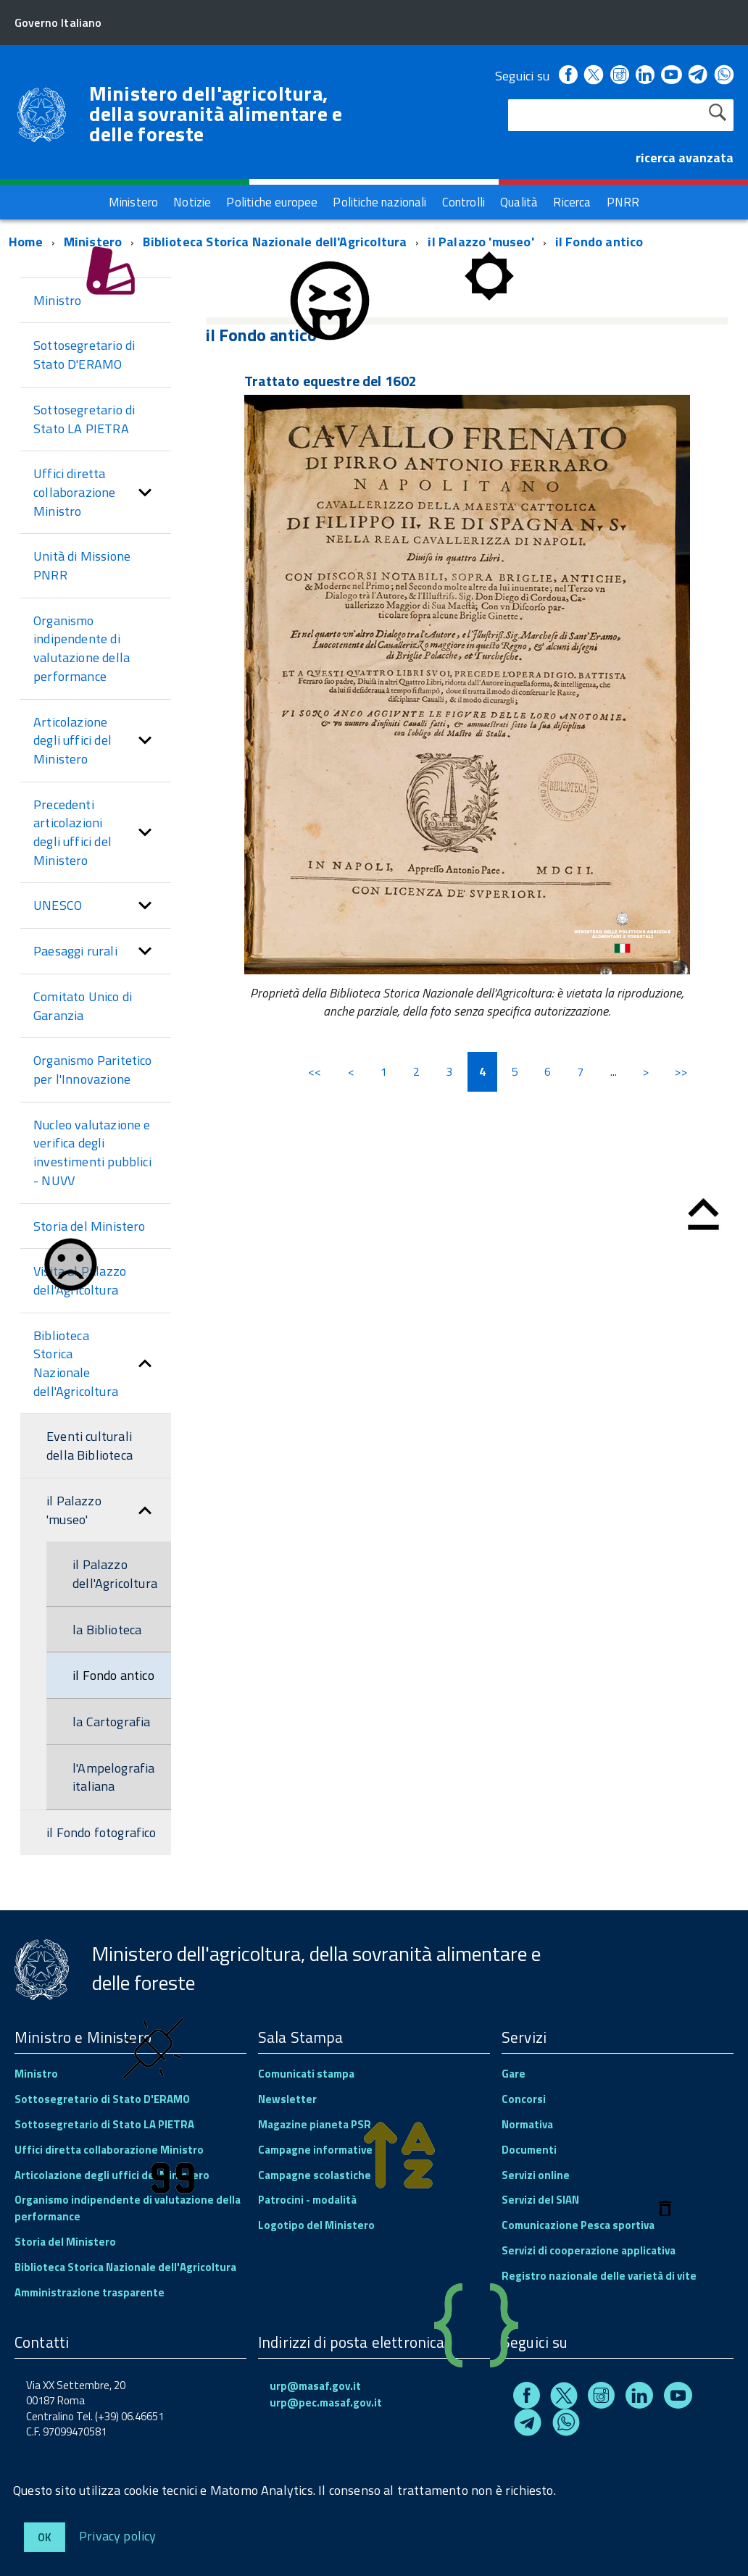 This screenshot has height=2576, width=748. Describe the element at coordinates (330, 301) in the screenshot. I see `add a silly or playful emoji reaction` at that location.